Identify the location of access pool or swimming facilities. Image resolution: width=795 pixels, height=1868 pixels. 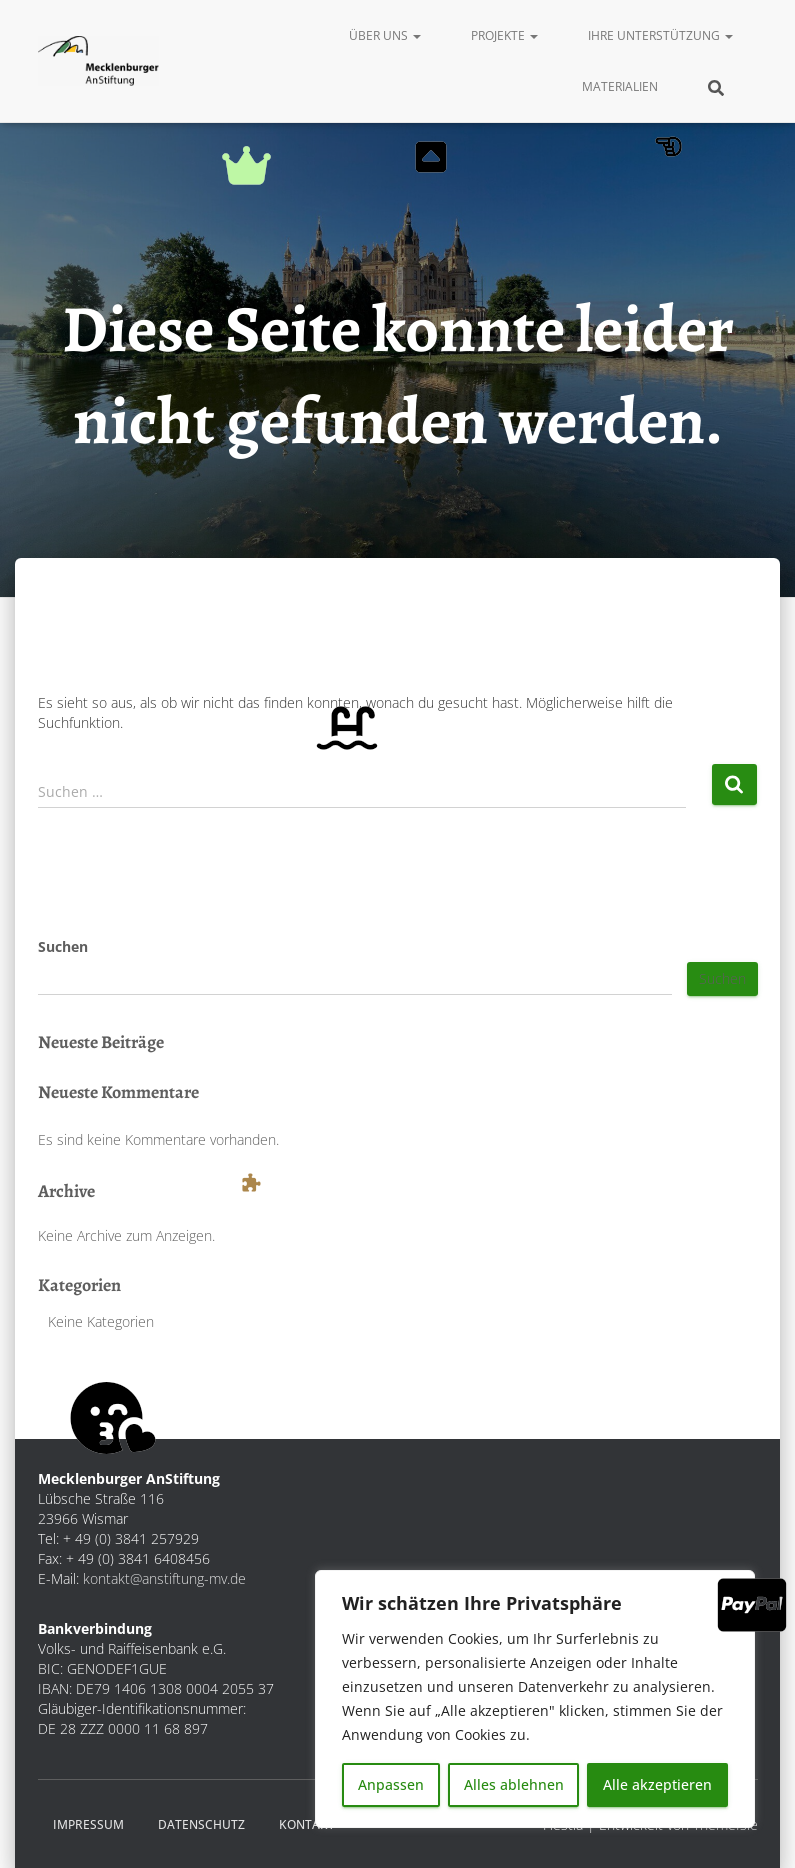
(347, 728).